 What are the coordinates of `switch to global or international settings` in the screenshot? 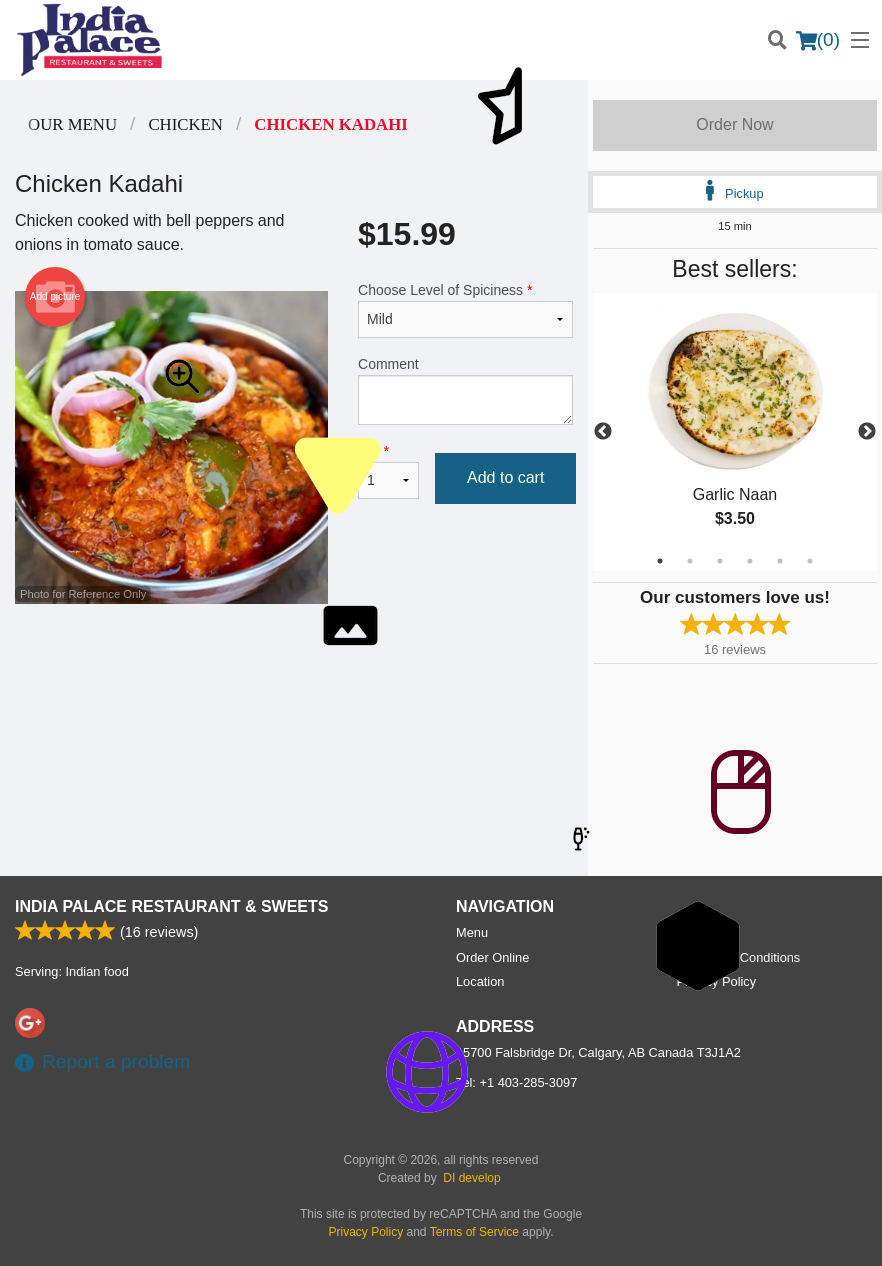 It's located at (427, 1072).